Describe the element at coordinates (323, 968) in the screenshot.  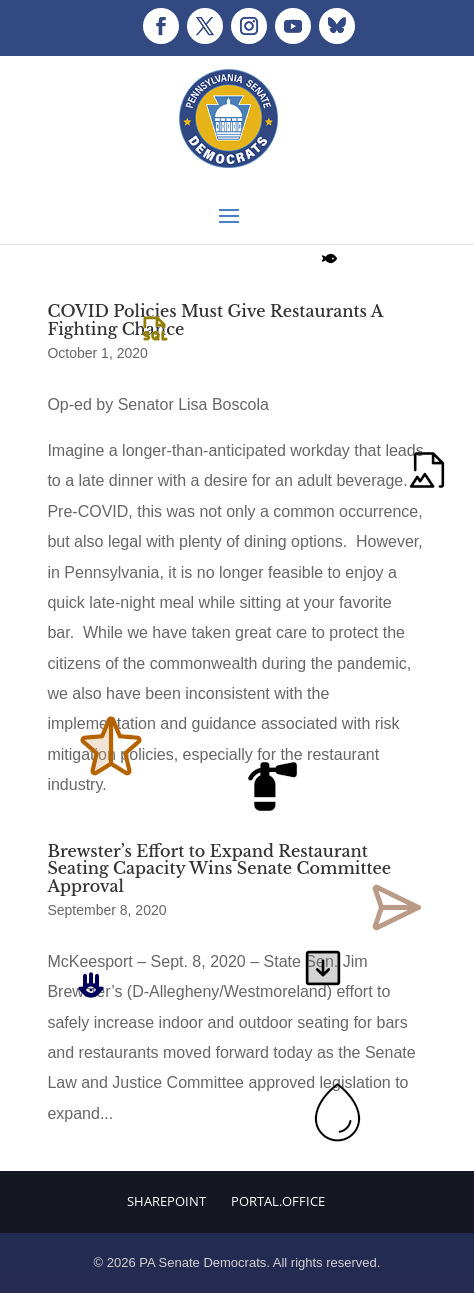
I see `download file or content` at that location.